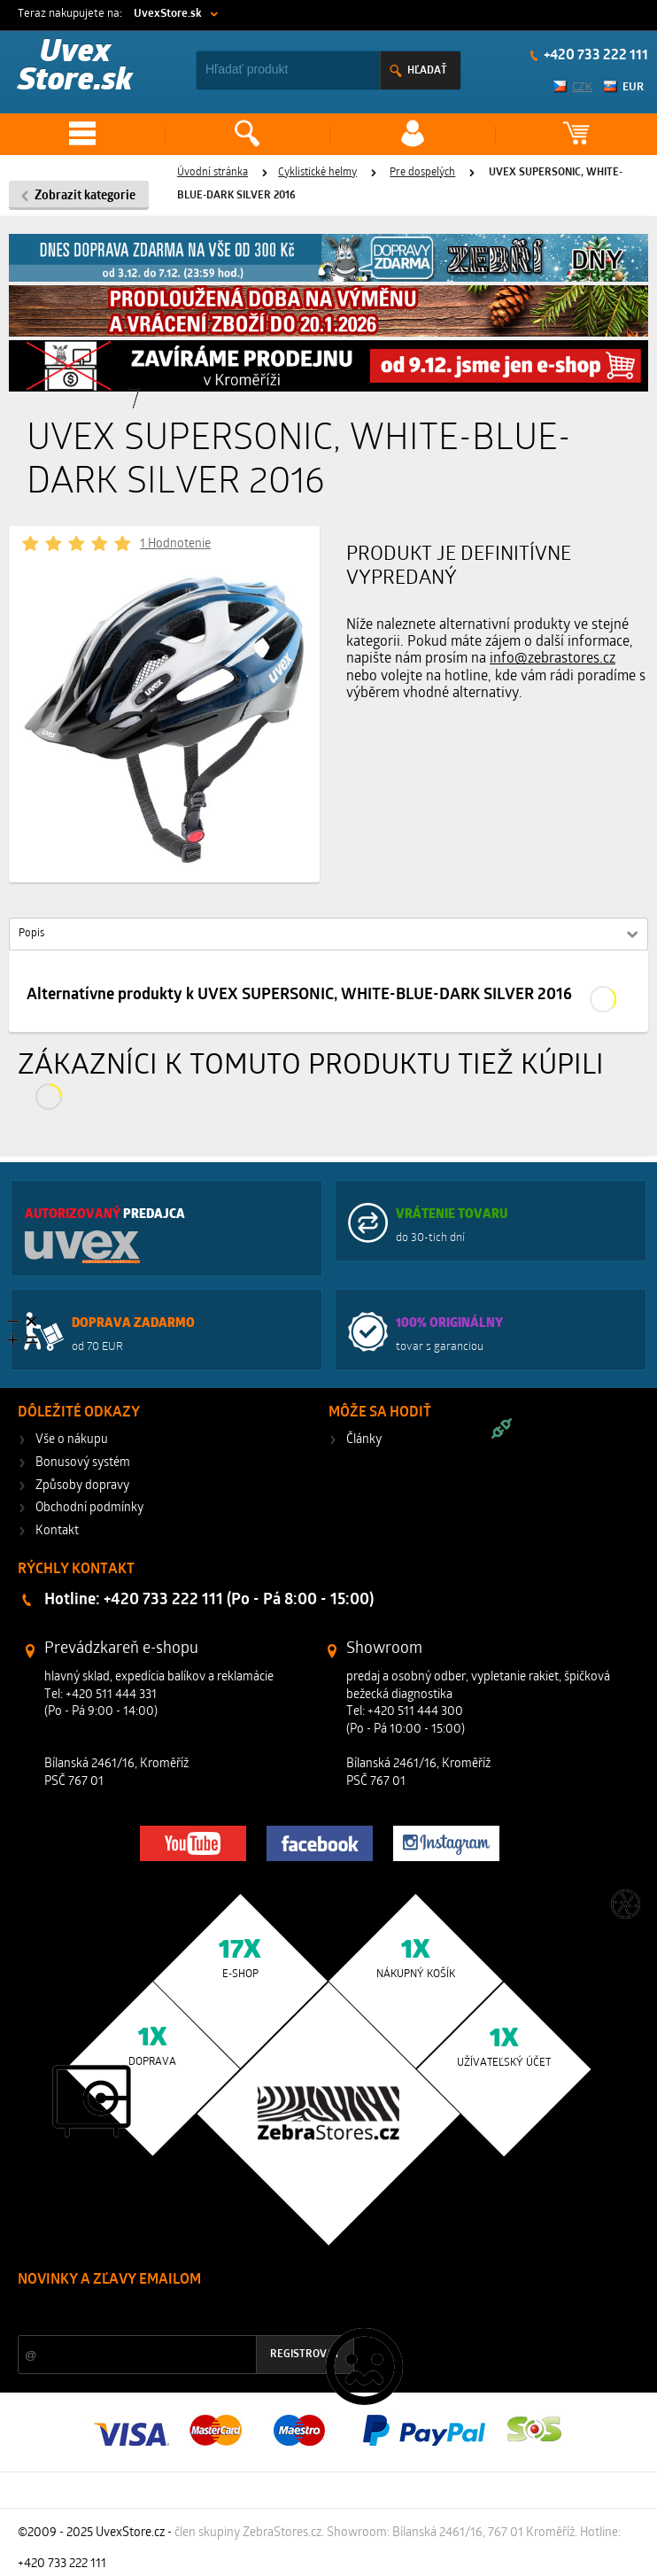  Describe the element at coordinates (364, 2366) in the screenshot. I see `indicates anxious or nervous status` at that location.